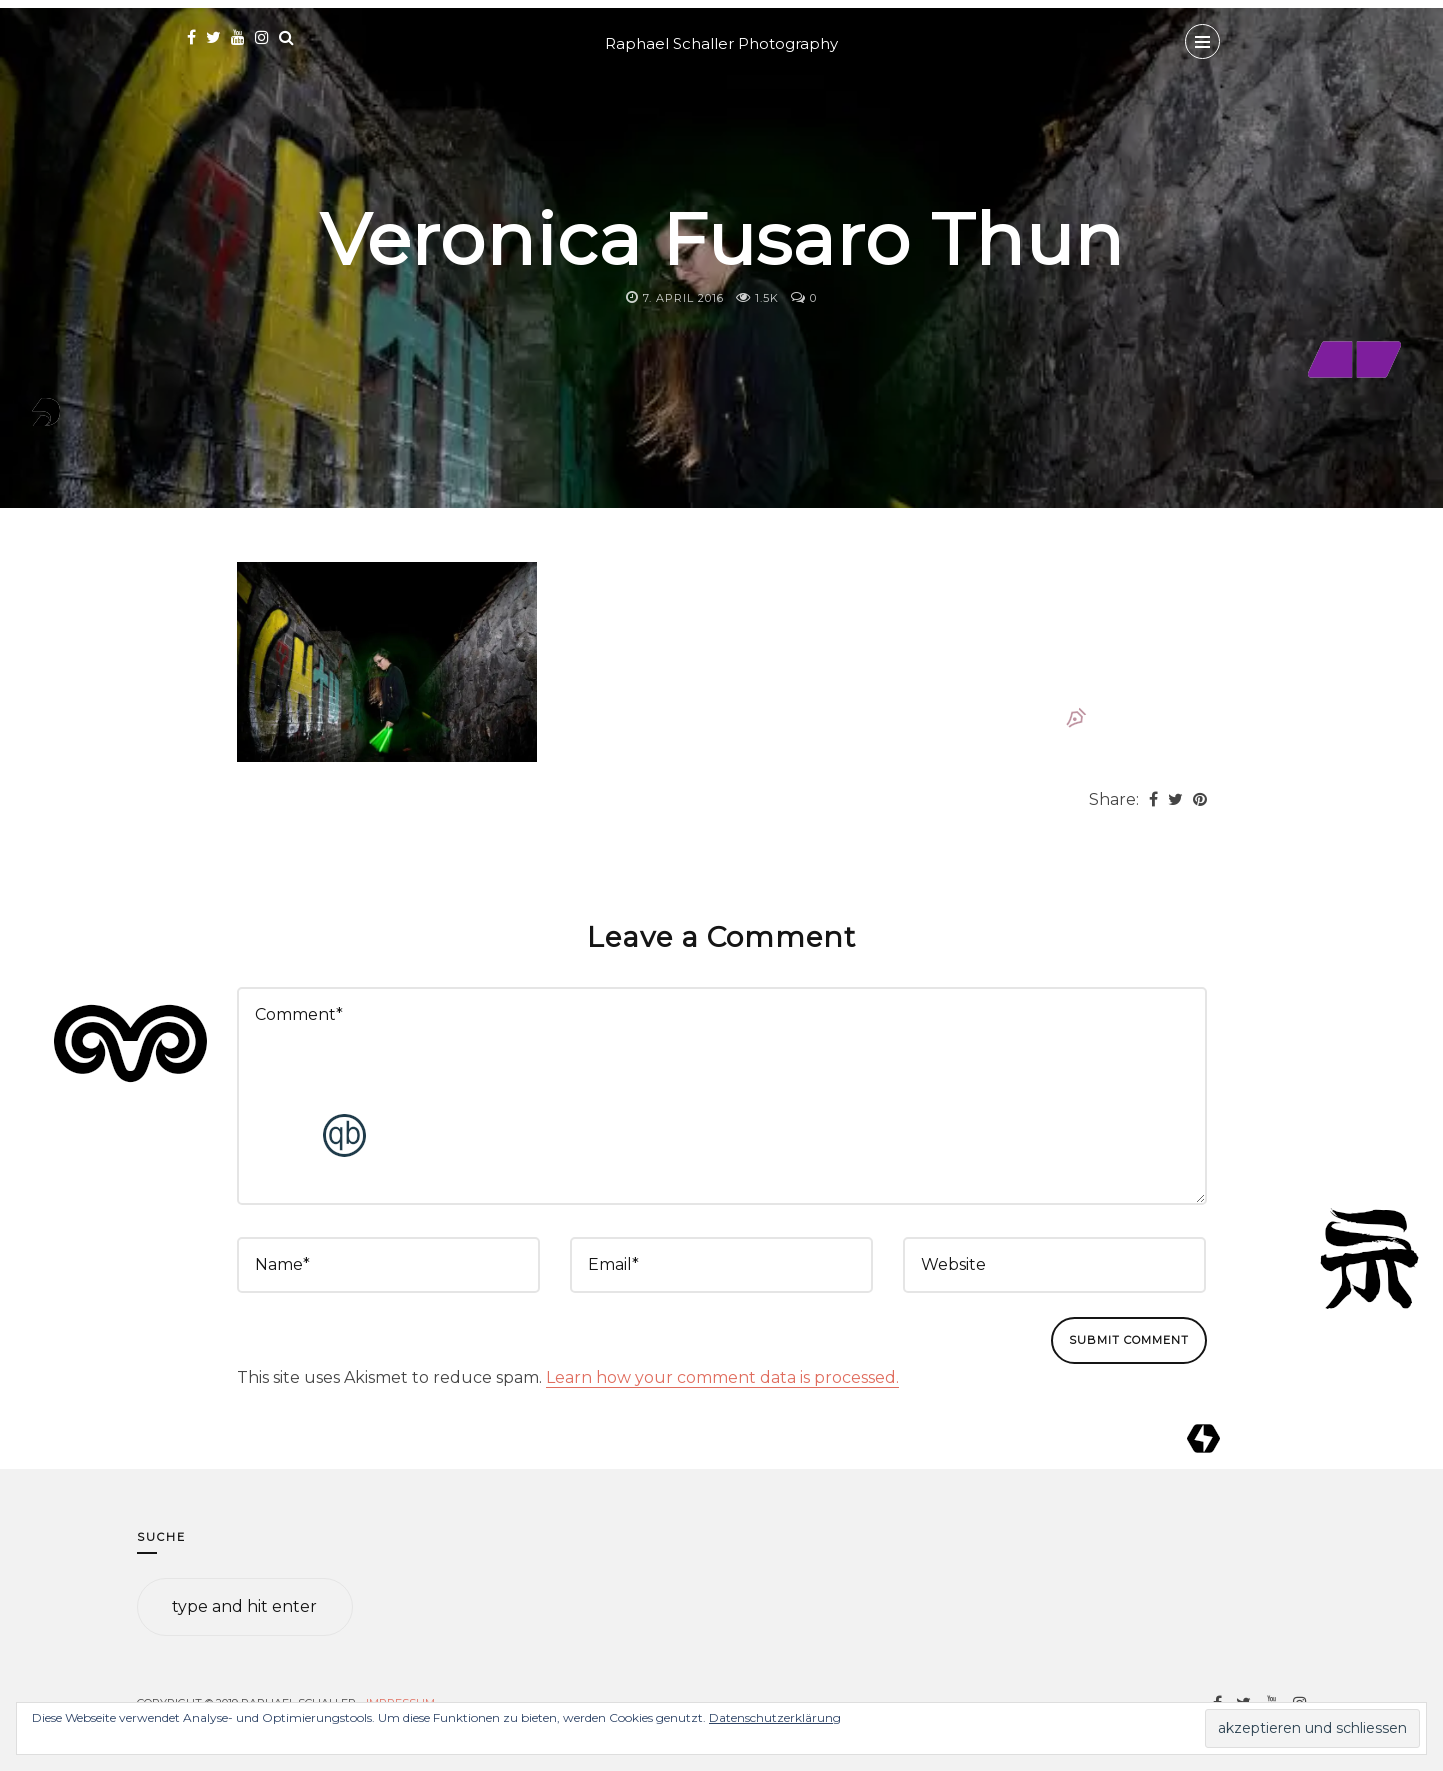 The image size is (1443, 1771). I want to click on open deepnote collaborative notebook, so click(46, 412).